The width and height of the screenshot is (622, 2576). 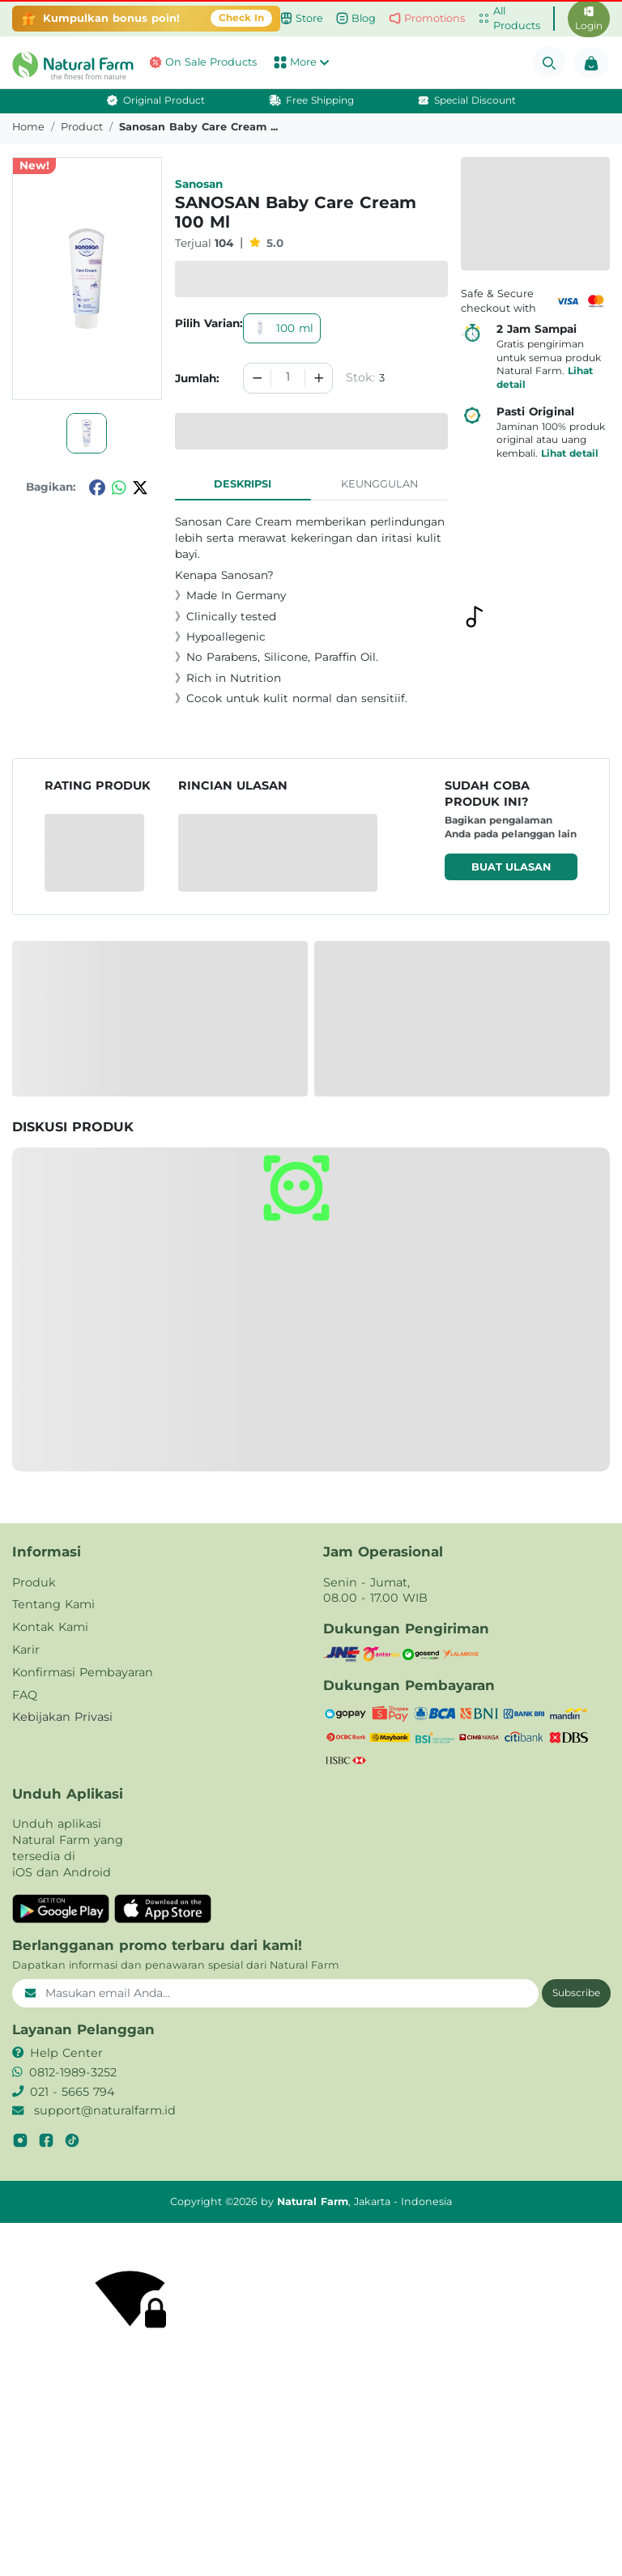 I want to click on access music library or player, so click(x=475, y=616).